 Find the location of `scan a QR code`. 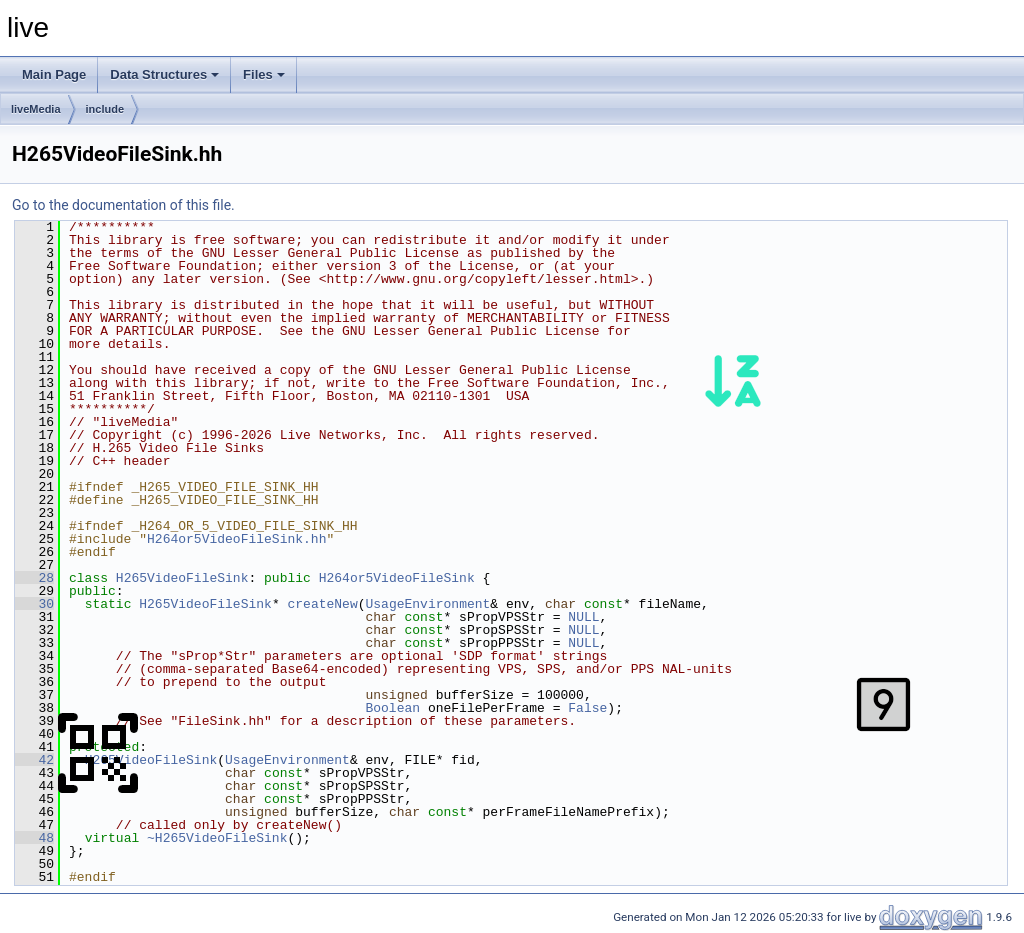

scan a QR code is located at coordinates (98, 753).